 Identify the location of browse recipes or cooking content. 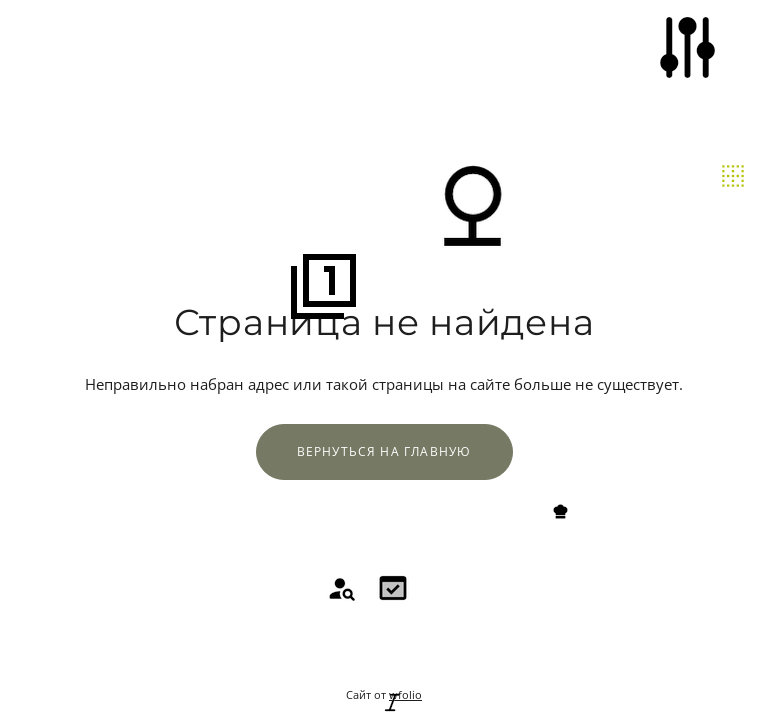
(560, 511).